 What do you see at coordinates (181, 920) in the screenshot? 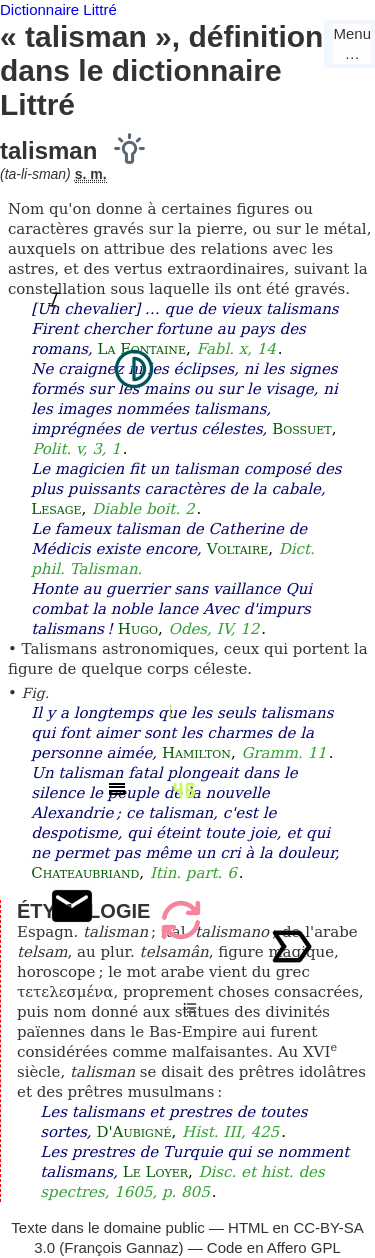
I see `sync data across devices` at bounding box center [181, 920].